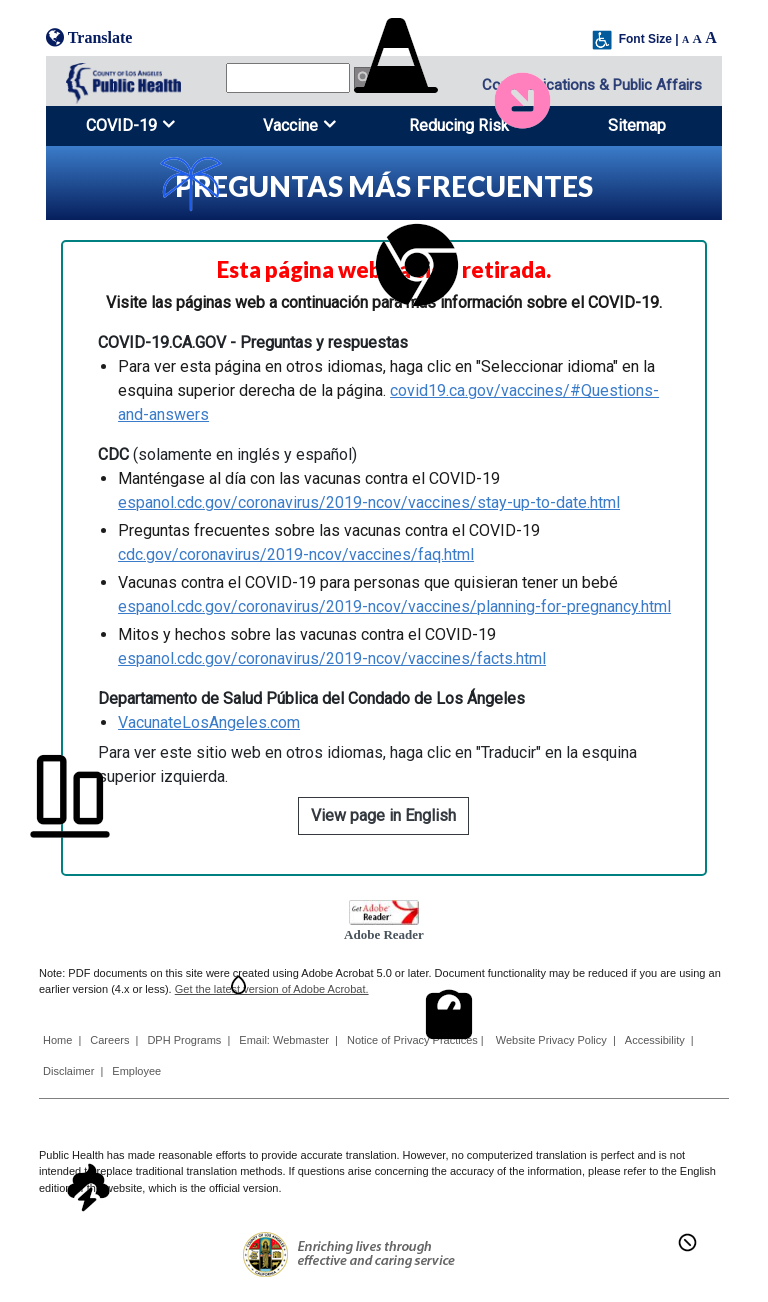 The image size is (768, 1302). What do you see at coordinates (417, 265) in the screenshot?
I see `open link in Google Chrome browser` at bounding box center [417, 265].